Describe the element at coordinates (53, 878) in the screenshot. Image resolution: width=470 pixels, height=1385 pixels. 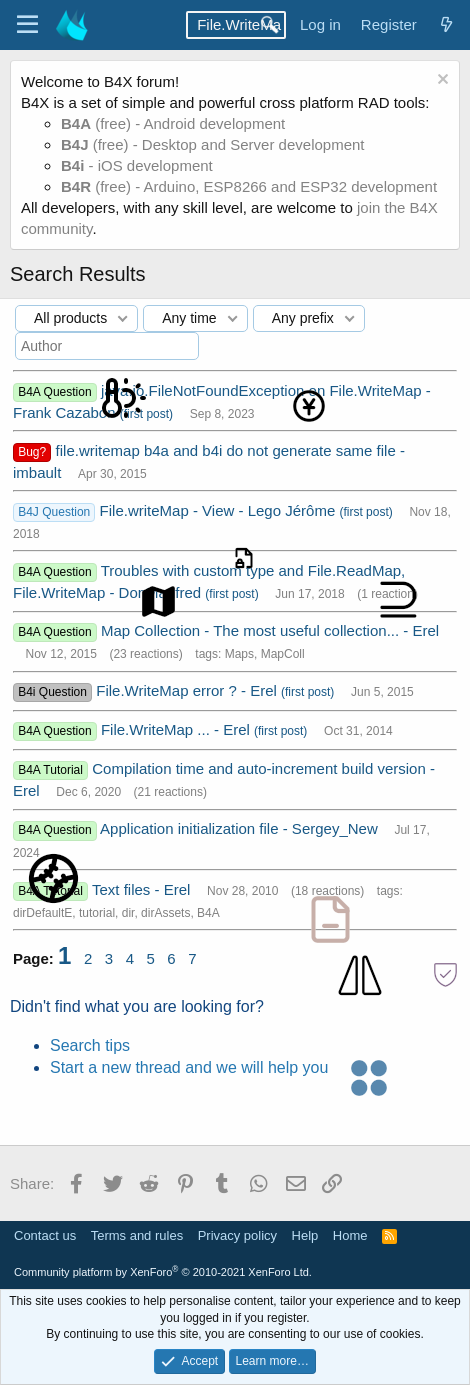
I see `view baseball scores or stats` at that location.